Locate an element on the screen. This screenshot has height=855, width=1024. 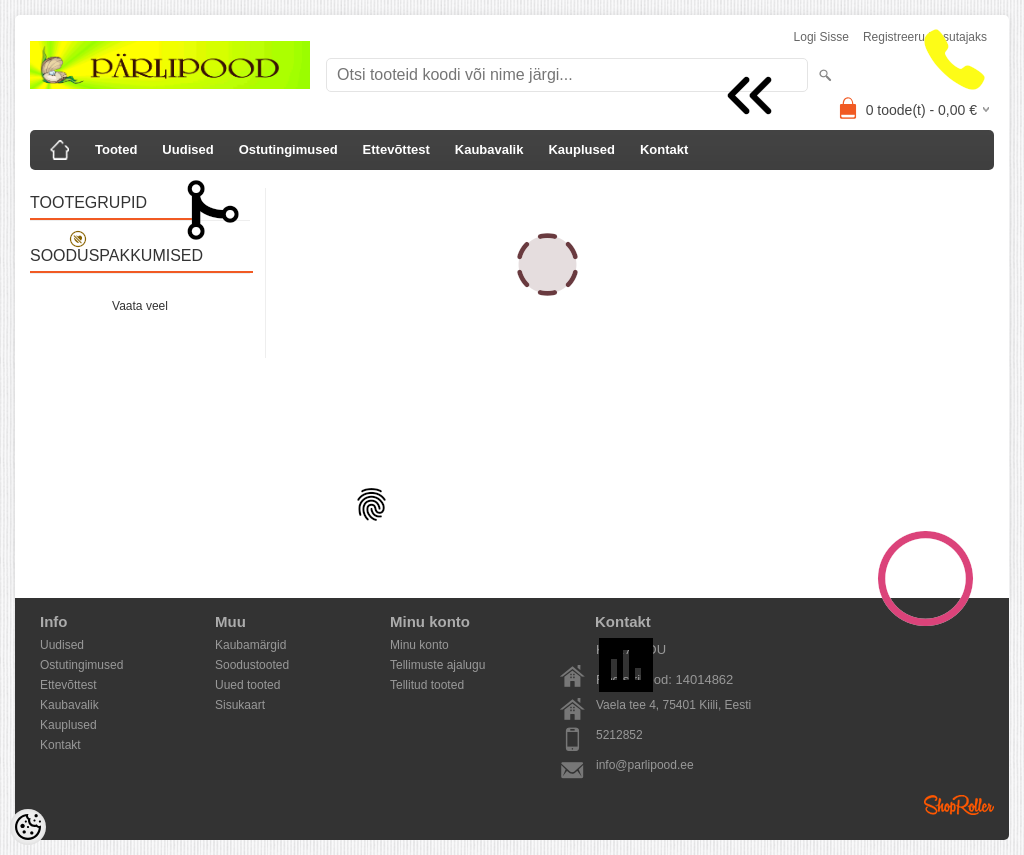
merge branches in a git repository is located at coordinates (213, 210).